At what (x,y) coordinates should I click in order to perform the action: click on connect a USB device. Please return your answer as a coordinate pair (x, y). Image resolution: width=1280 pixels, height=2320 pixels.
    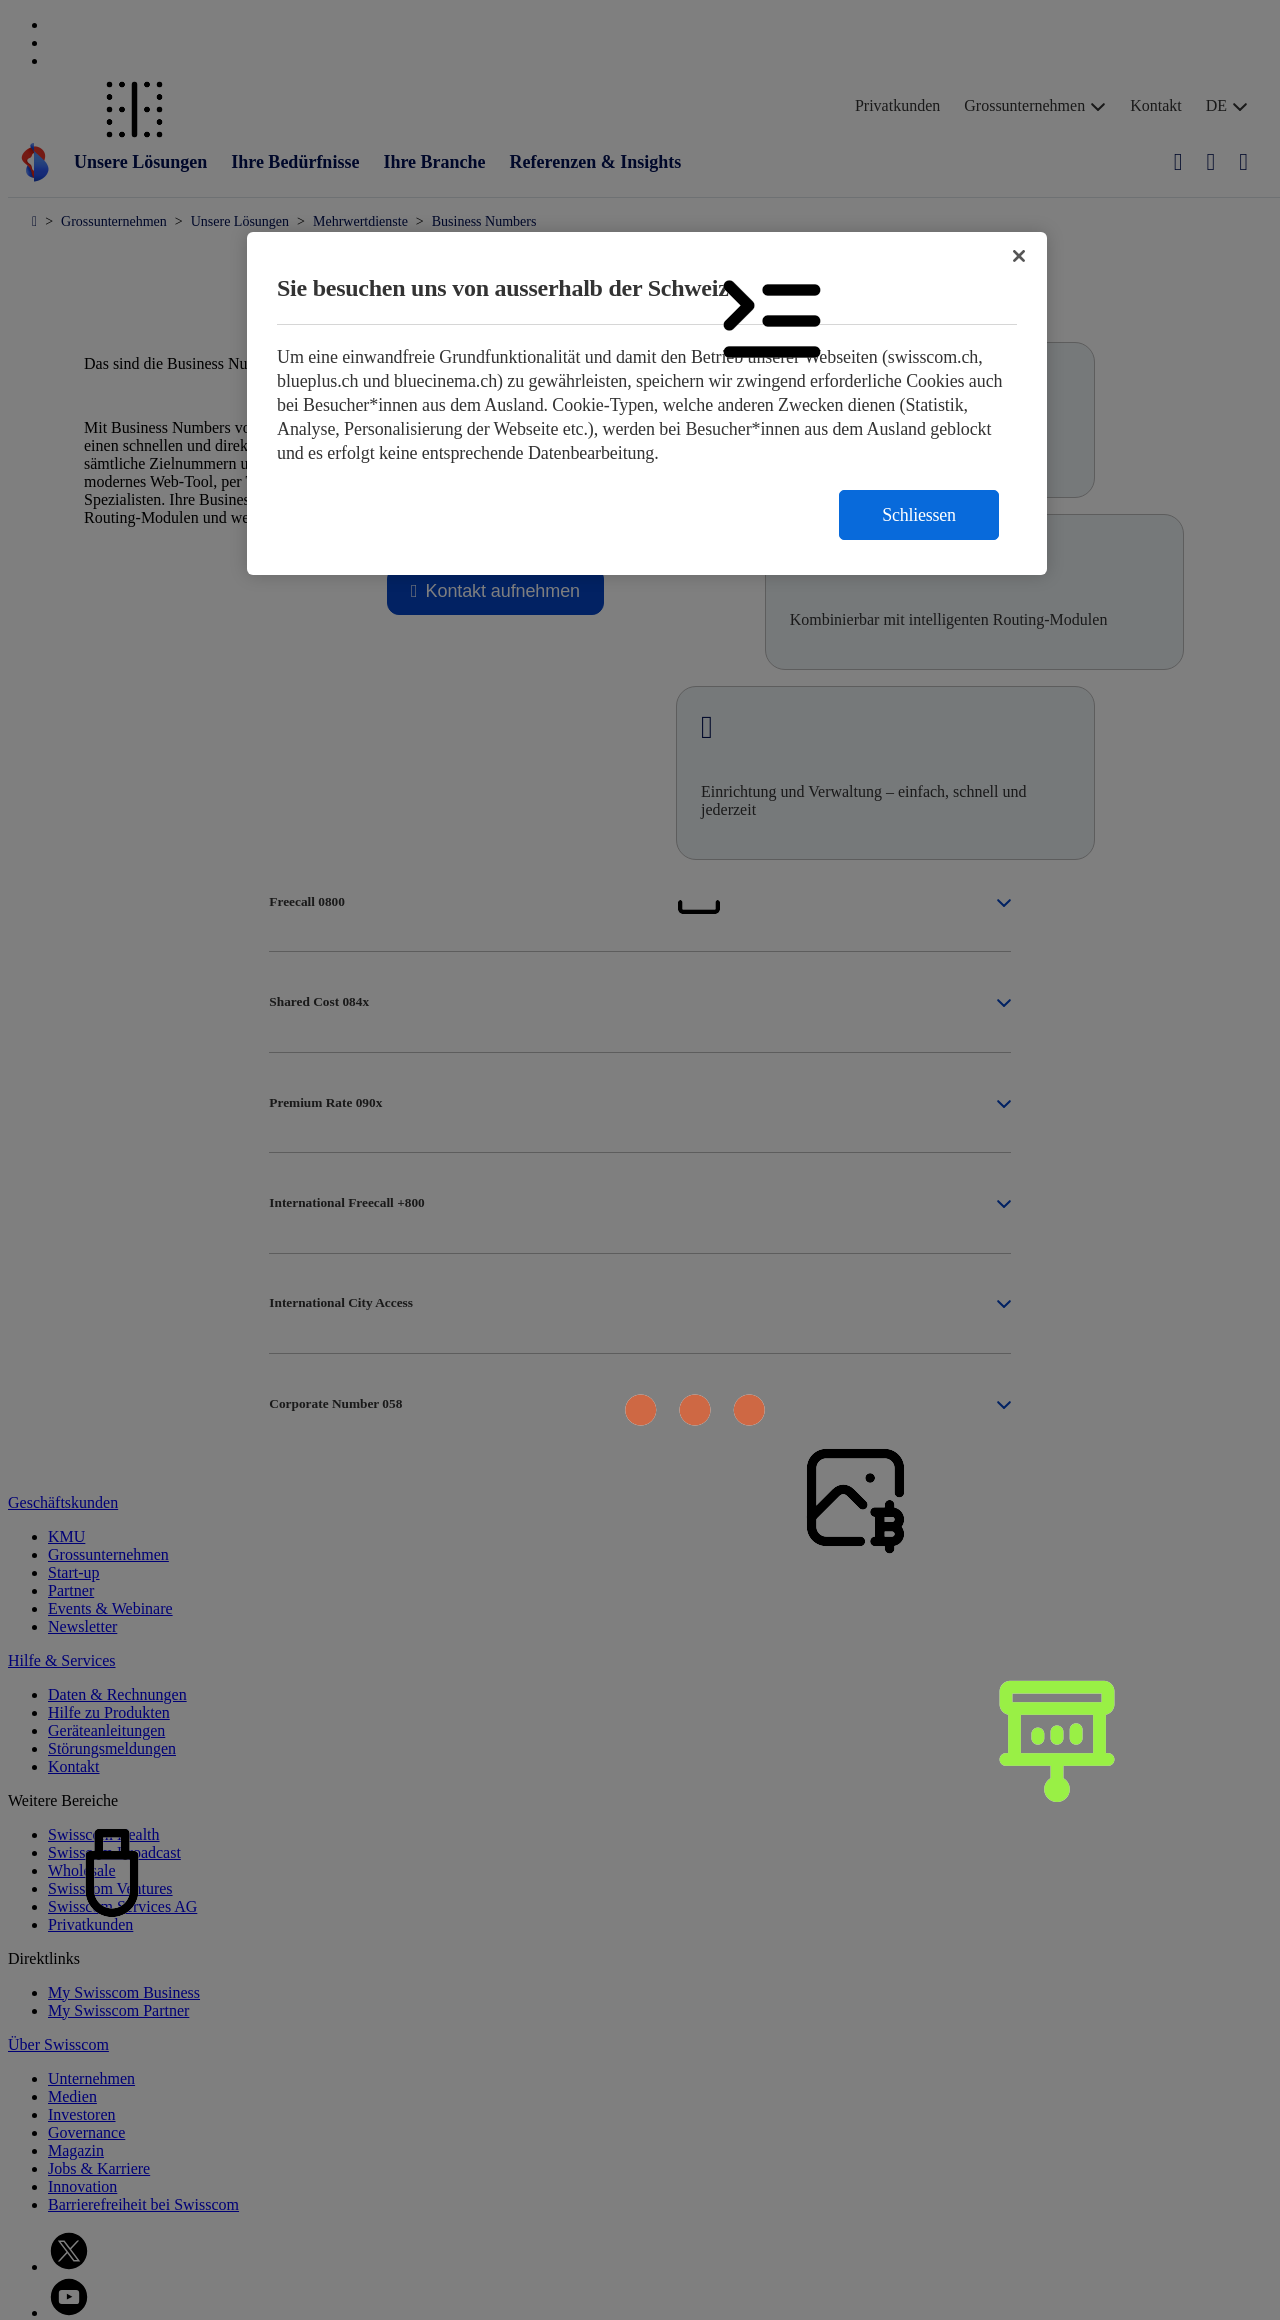
    Looking at the image, I should click on (112, 1873).